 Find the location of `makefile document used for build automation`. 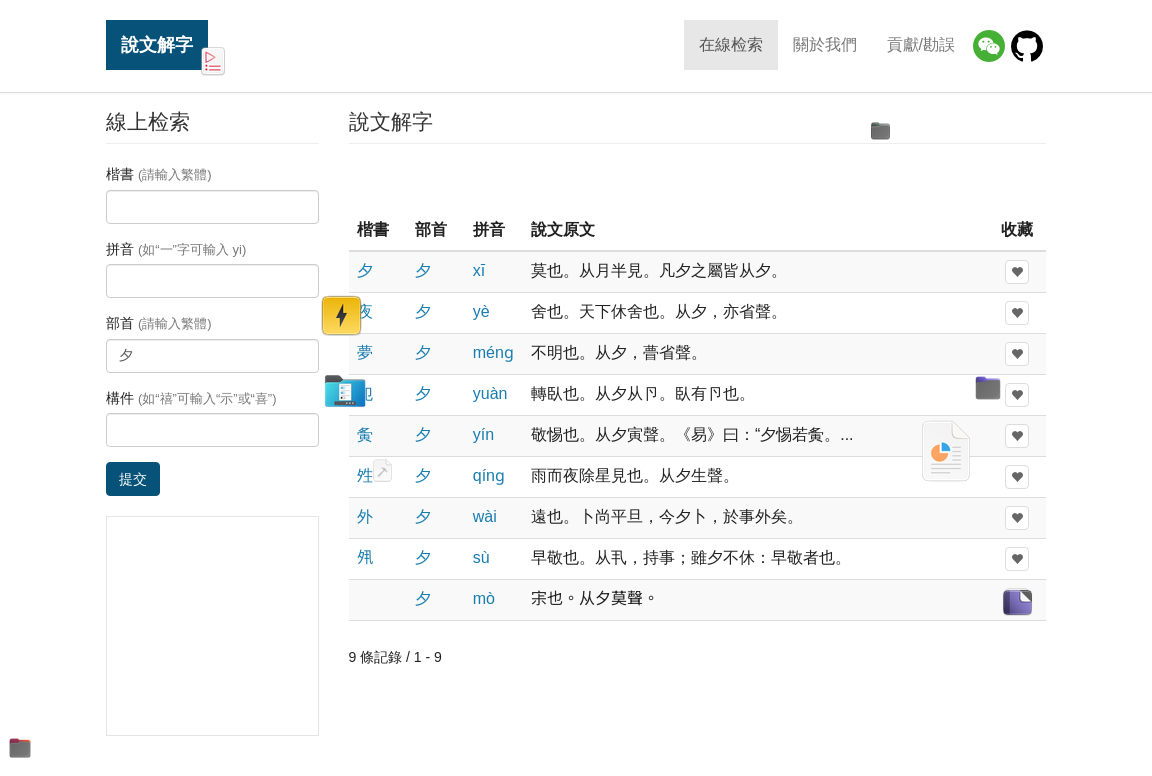

makefile document used for build automation is located at coordinates (382, 470).